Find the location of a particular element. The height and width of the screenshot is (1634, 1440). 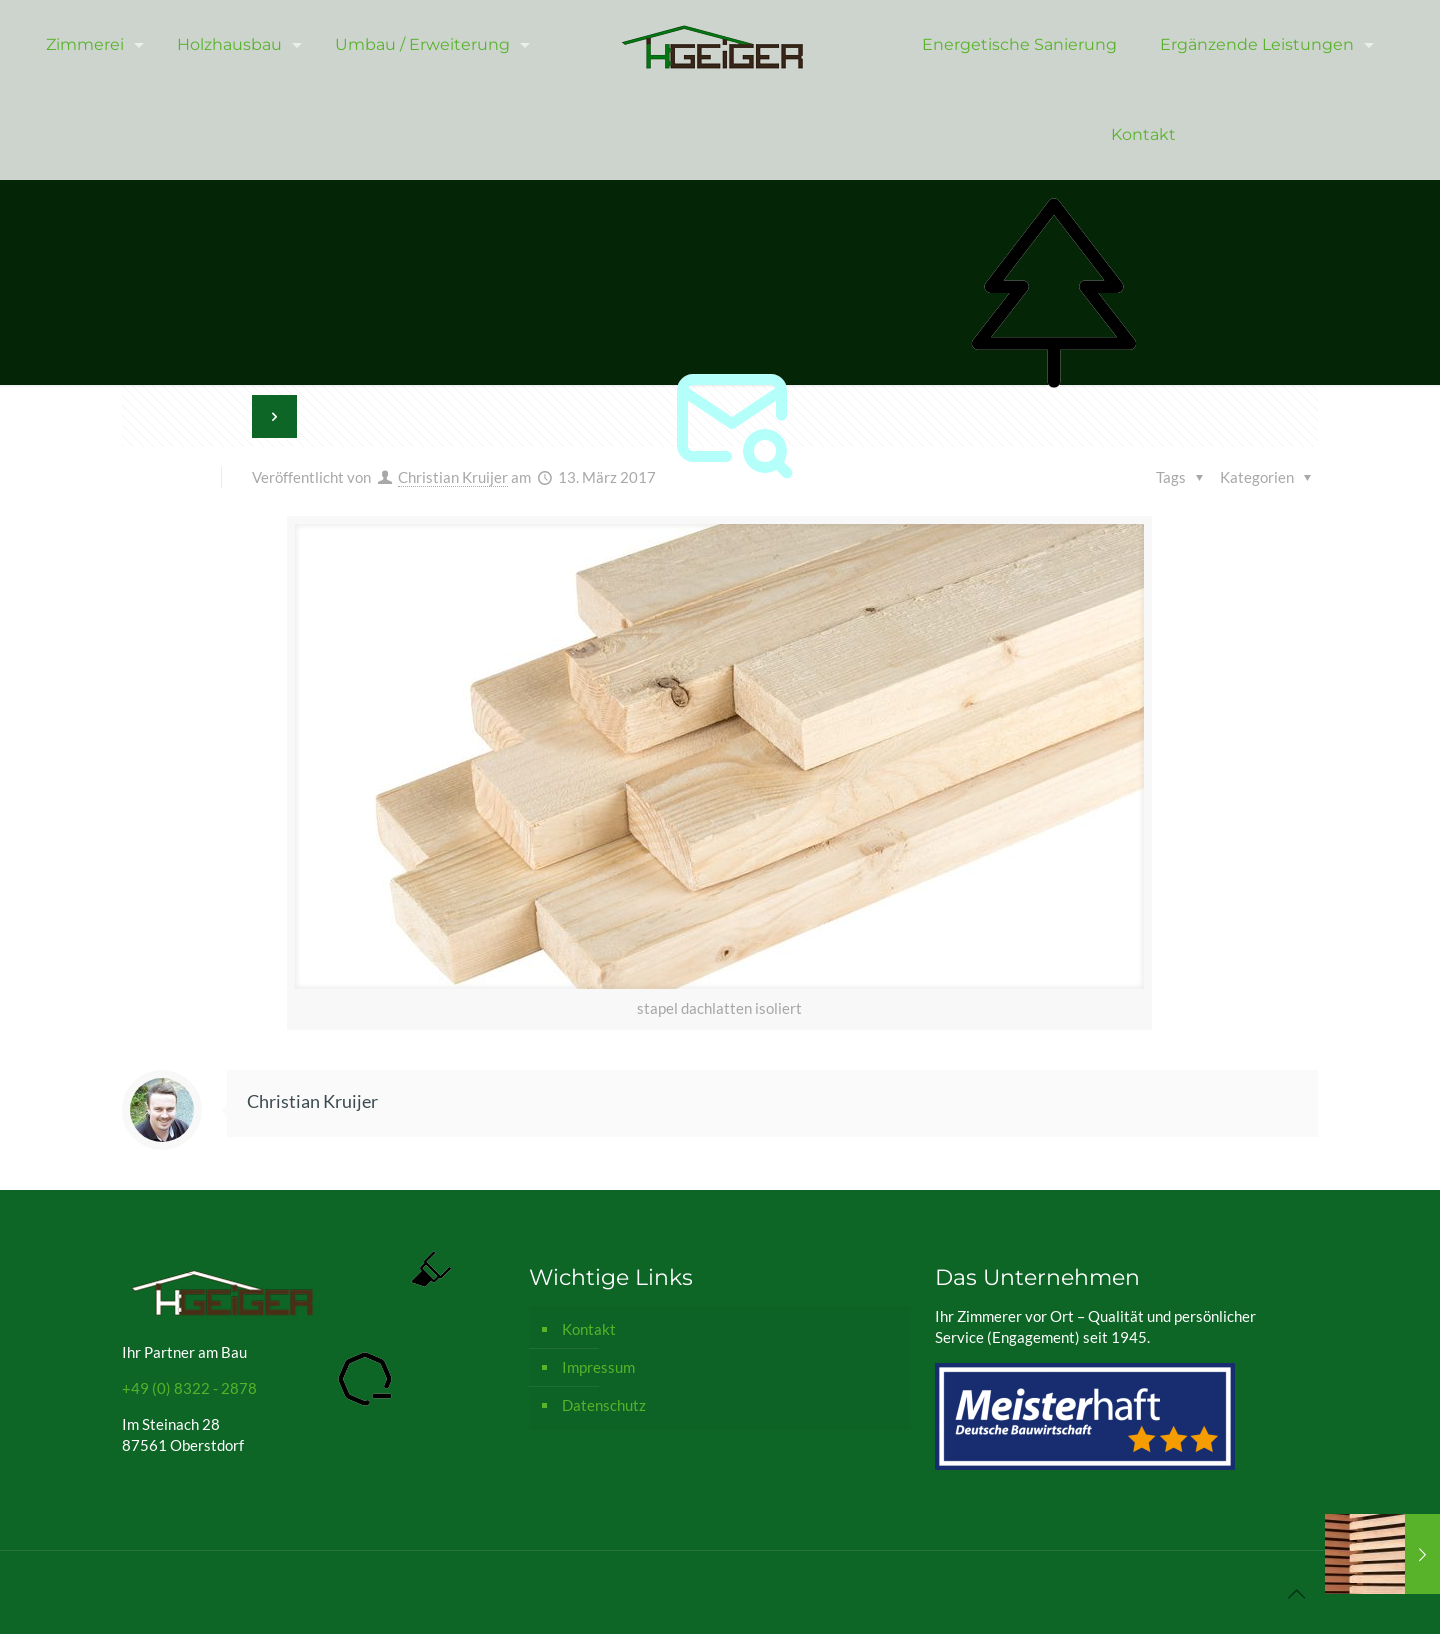

highlight or mark selected text is located at coordinates (430, 1271).